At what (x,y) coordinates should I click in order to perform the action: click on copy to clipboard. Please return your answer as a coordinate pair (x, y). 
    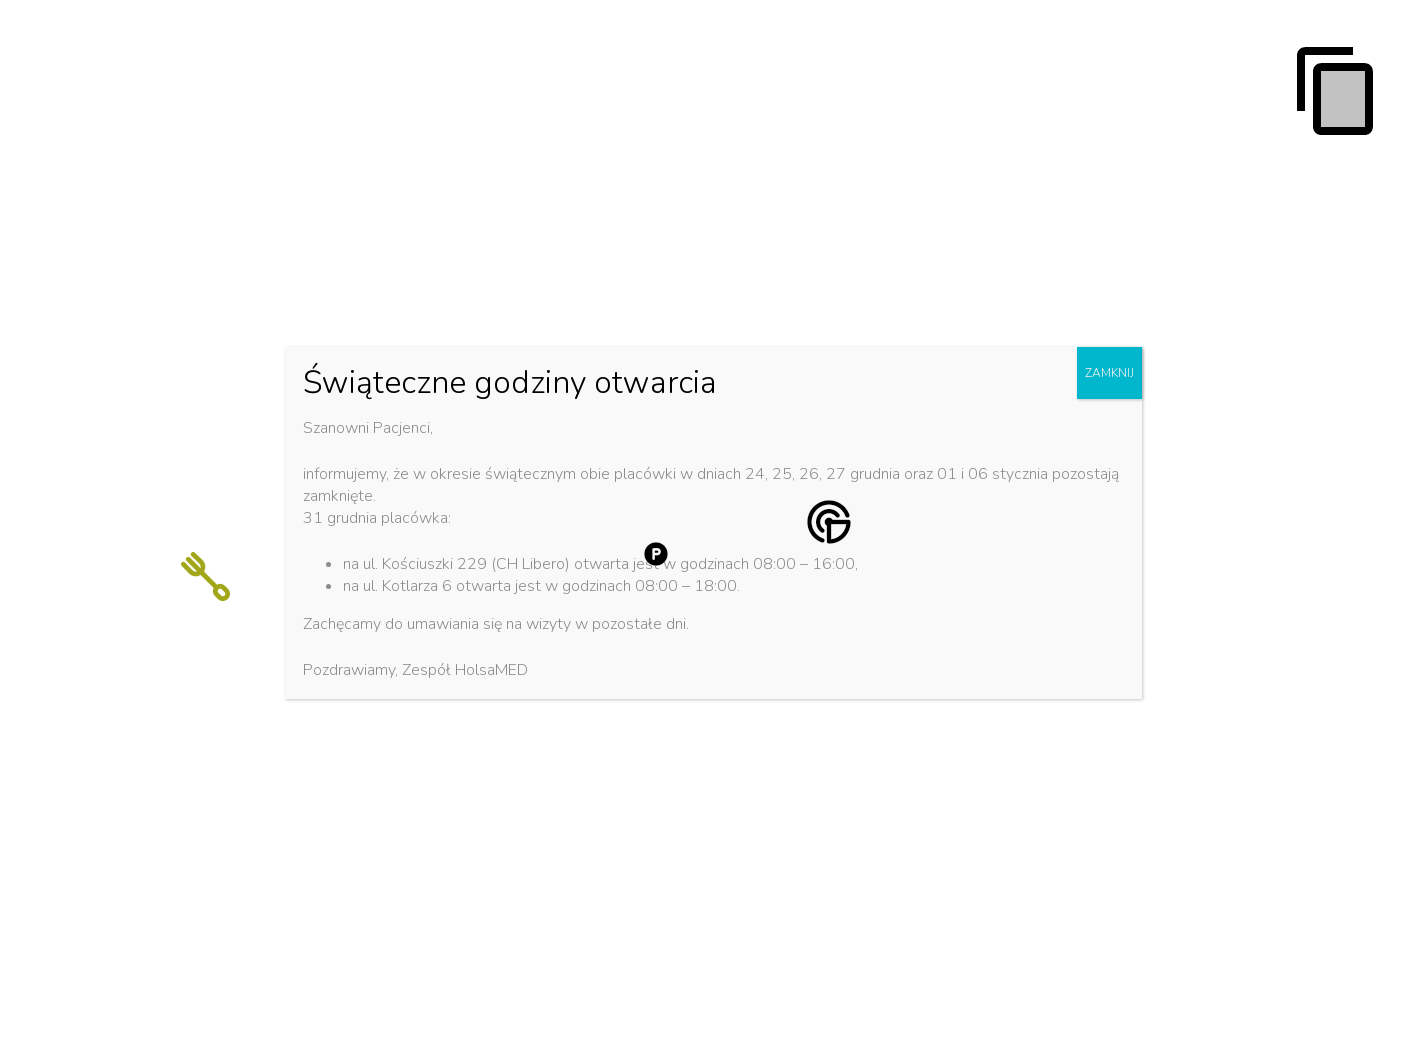
    Looking at the image, I should click on (1337, 91).